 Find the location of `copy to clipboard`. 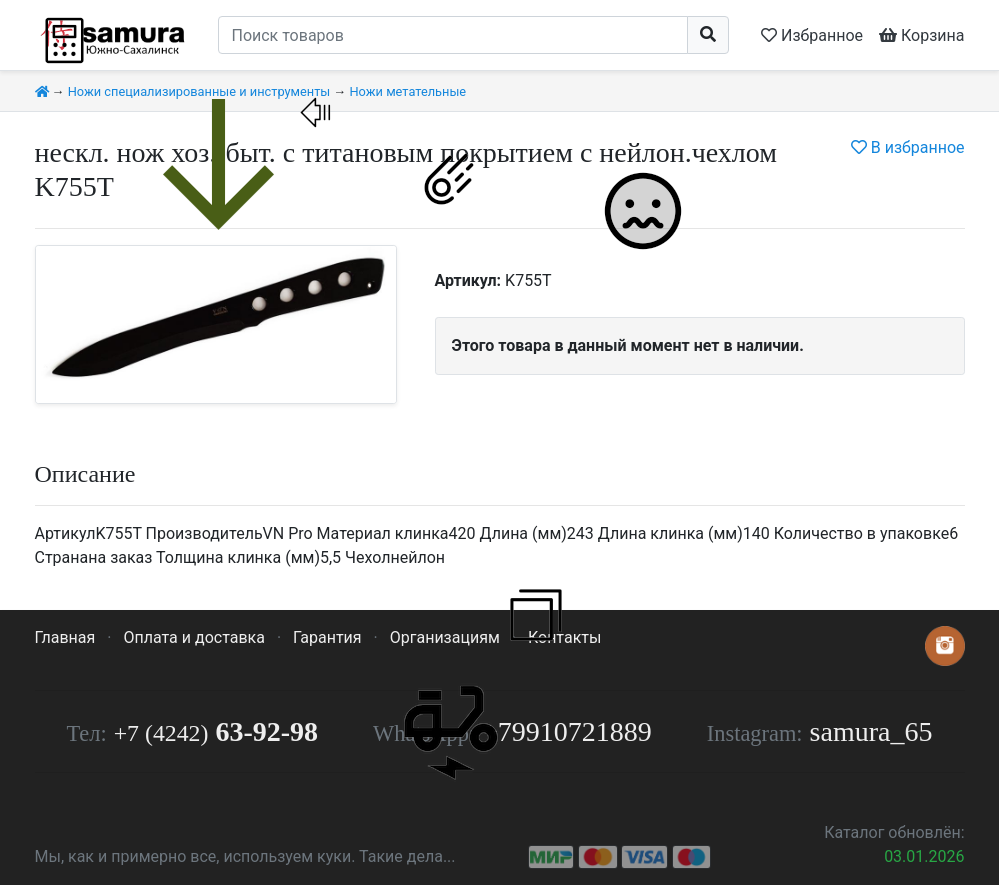

copy to clipboard is located at coordinates (536, 615).